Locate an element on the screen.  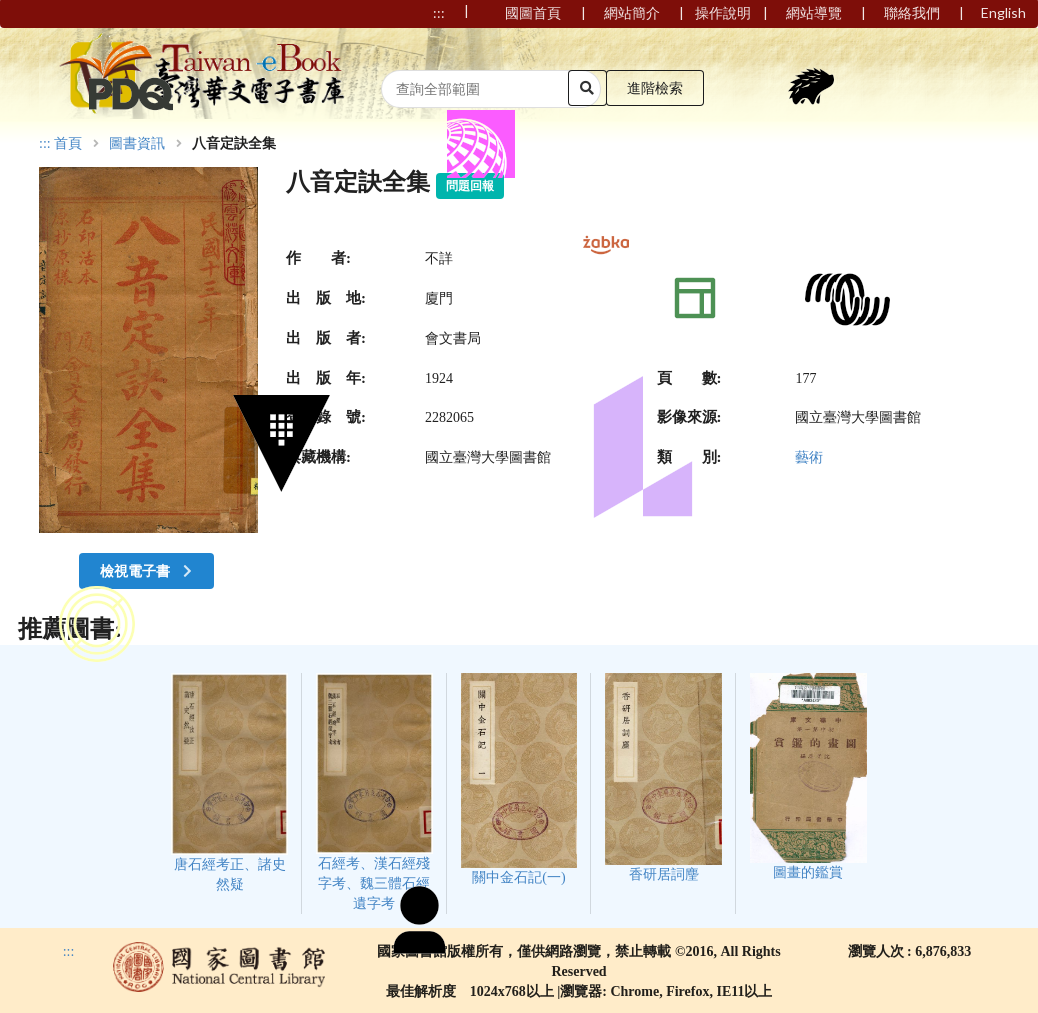
united airlines app or website is located at coordinates (481, 144).